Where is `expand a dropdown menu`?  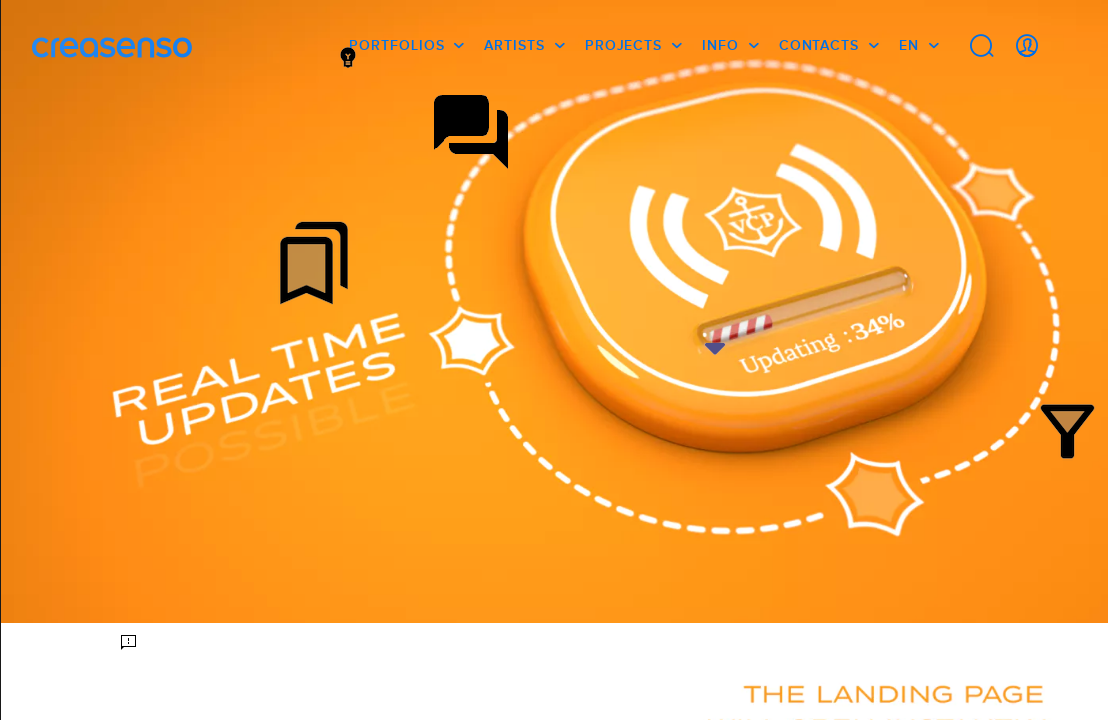 expand a dropdown menu is located at coordinates (715, 348).